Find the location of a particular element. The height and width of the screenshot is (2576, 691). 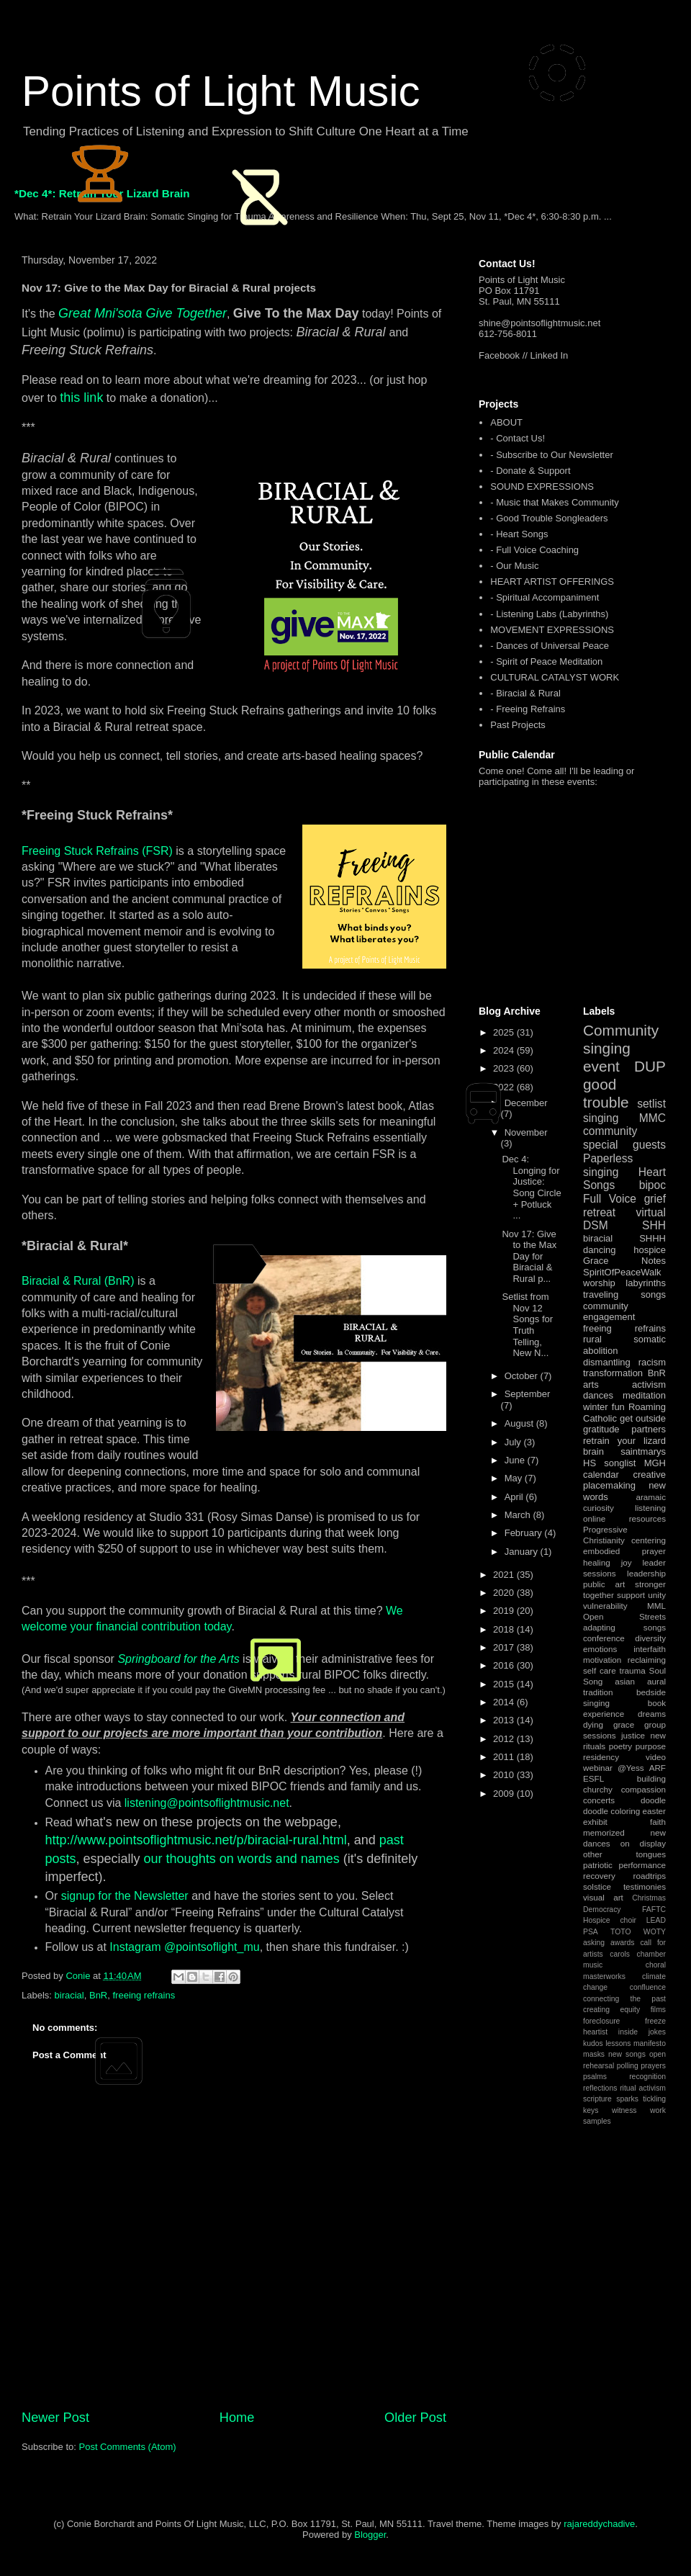

view bus routes and schedules is located at coordinates (483, 1104).